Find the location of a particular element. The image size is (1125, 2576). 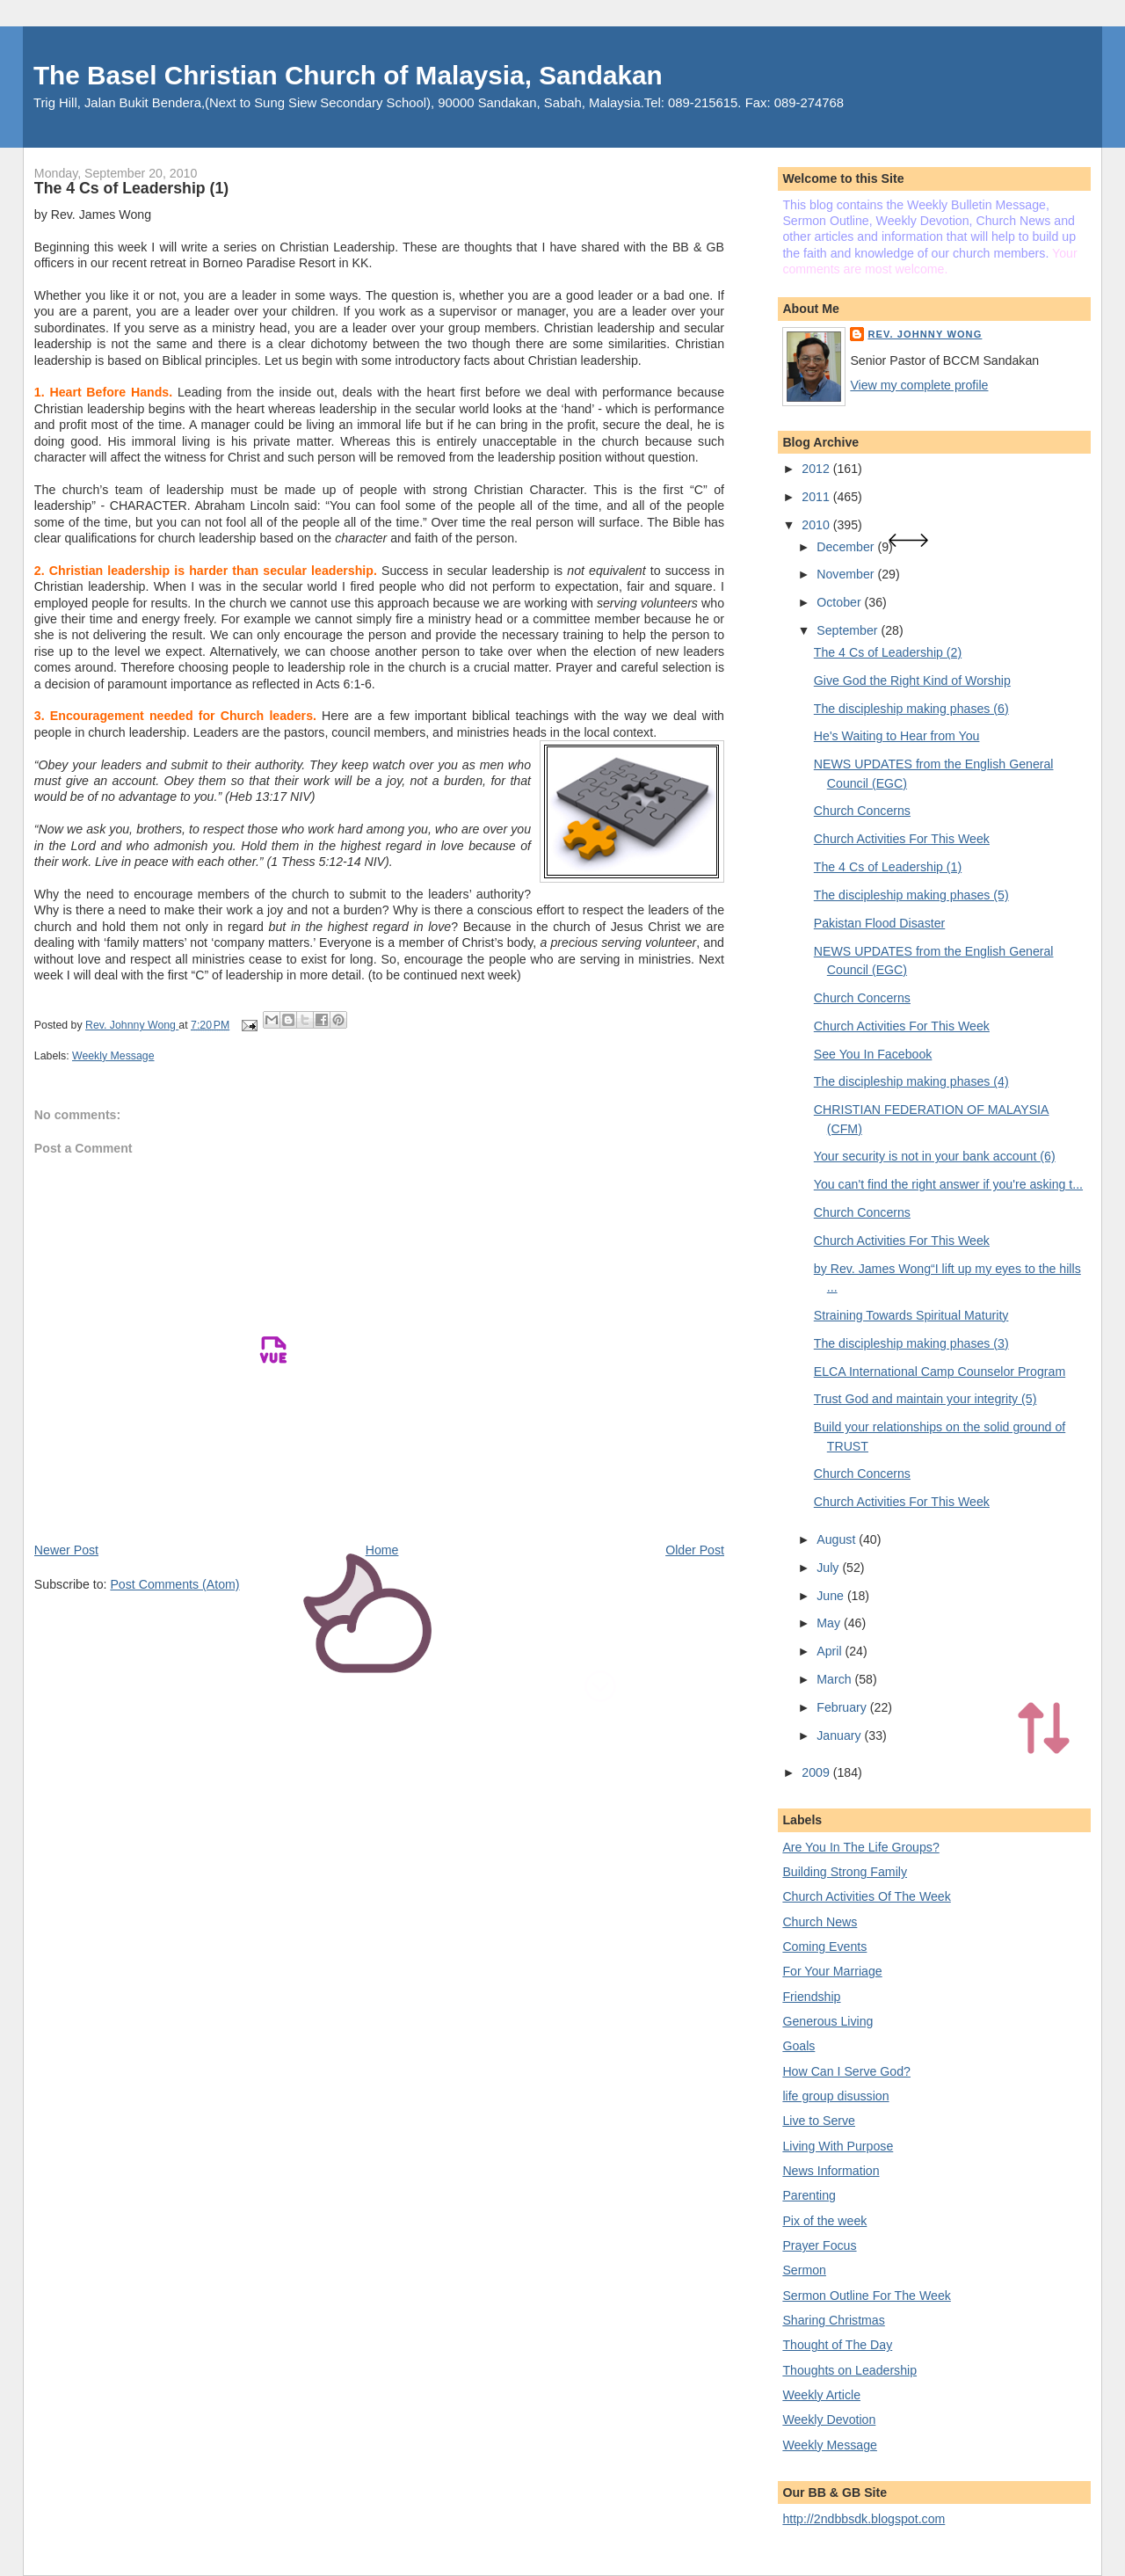

indicates nighttime or evening weather conditions is located at coordinates (365, 1619).